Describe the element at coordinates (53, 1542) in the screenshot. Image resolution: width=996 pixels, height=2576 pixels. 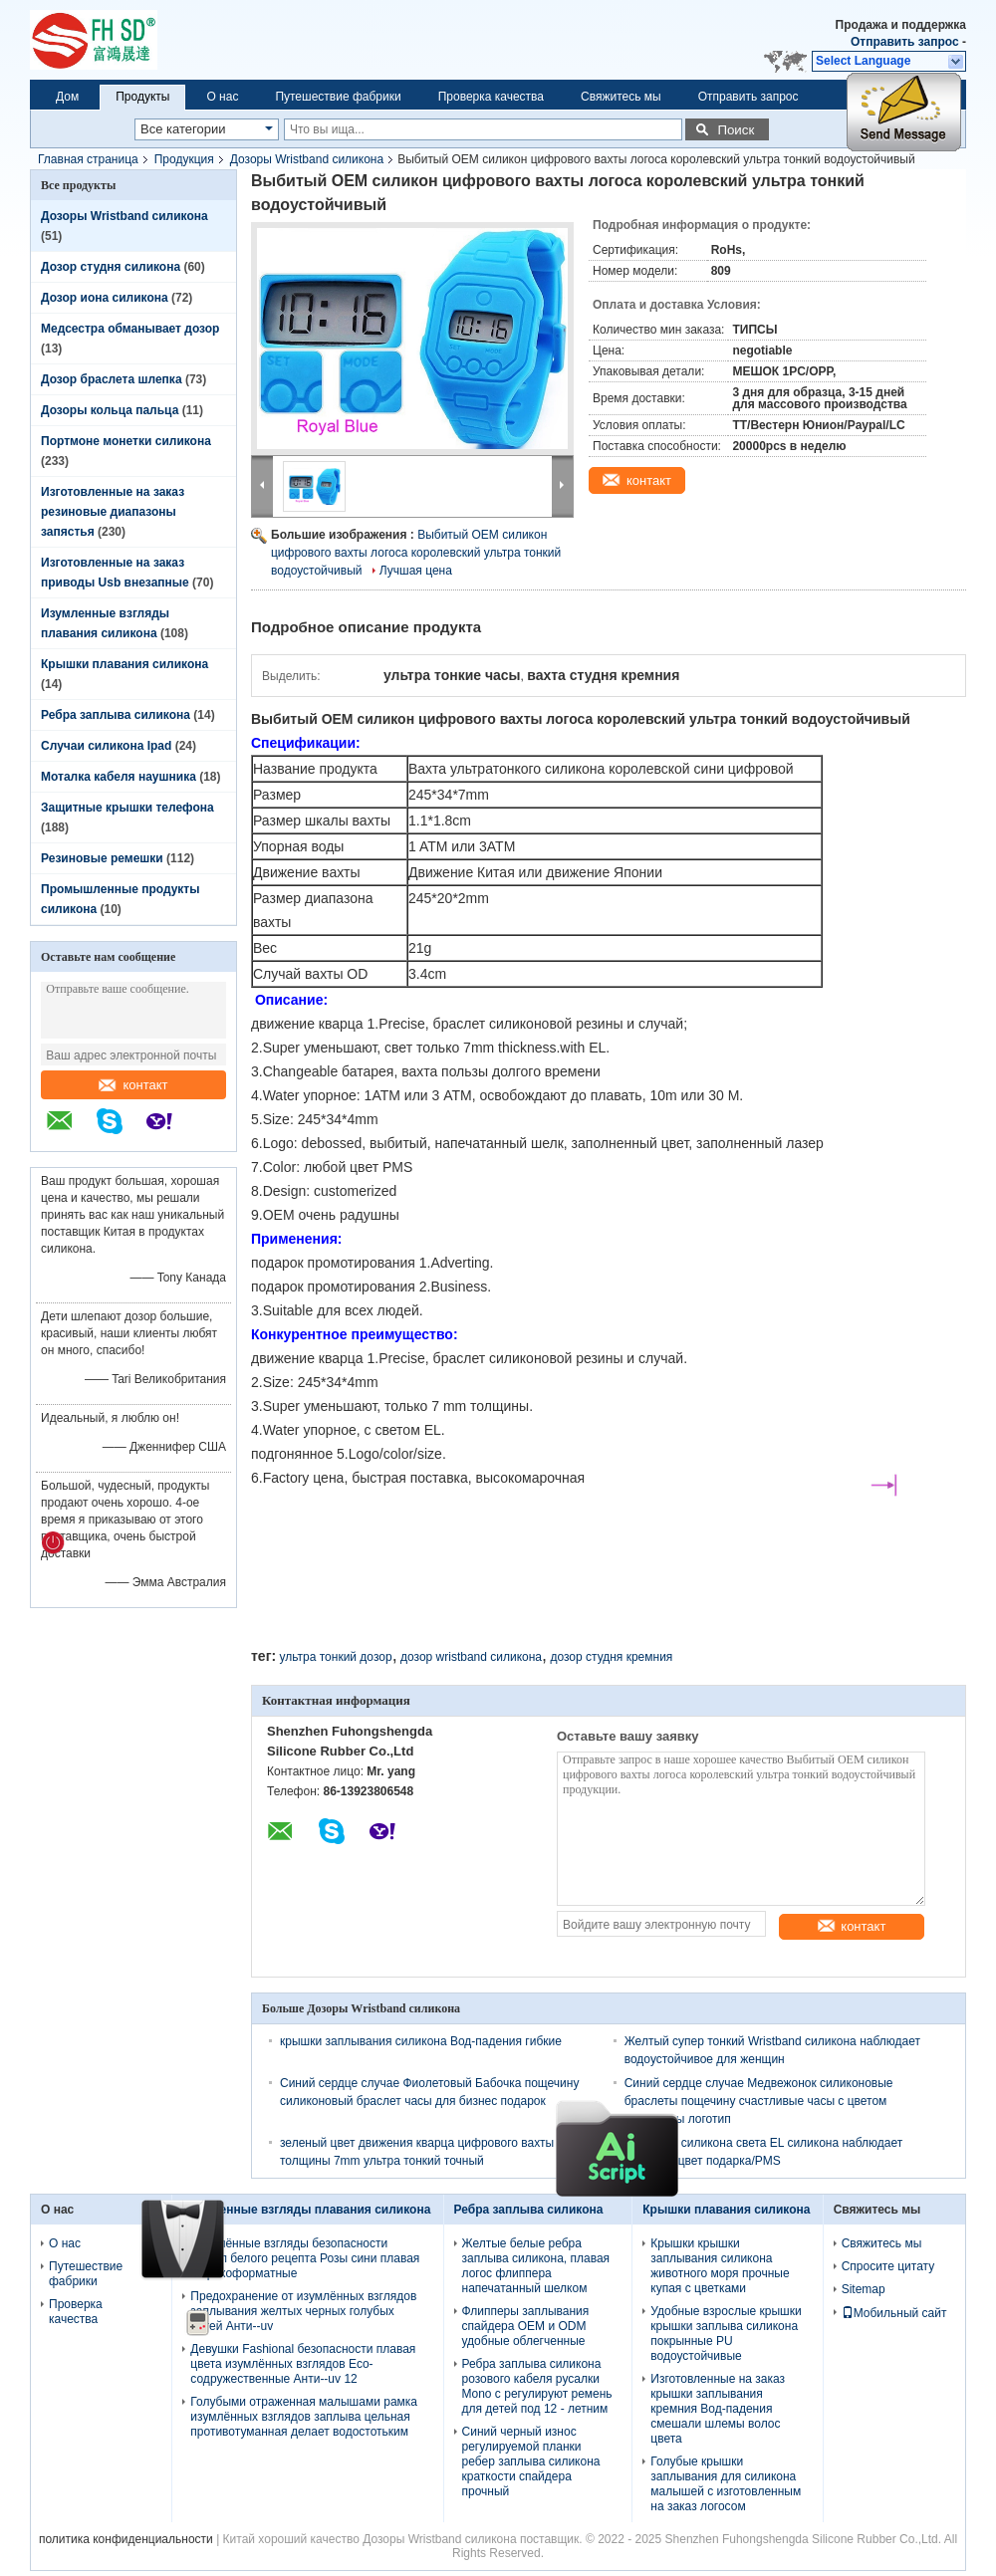
I see `shut down the system` at that location.